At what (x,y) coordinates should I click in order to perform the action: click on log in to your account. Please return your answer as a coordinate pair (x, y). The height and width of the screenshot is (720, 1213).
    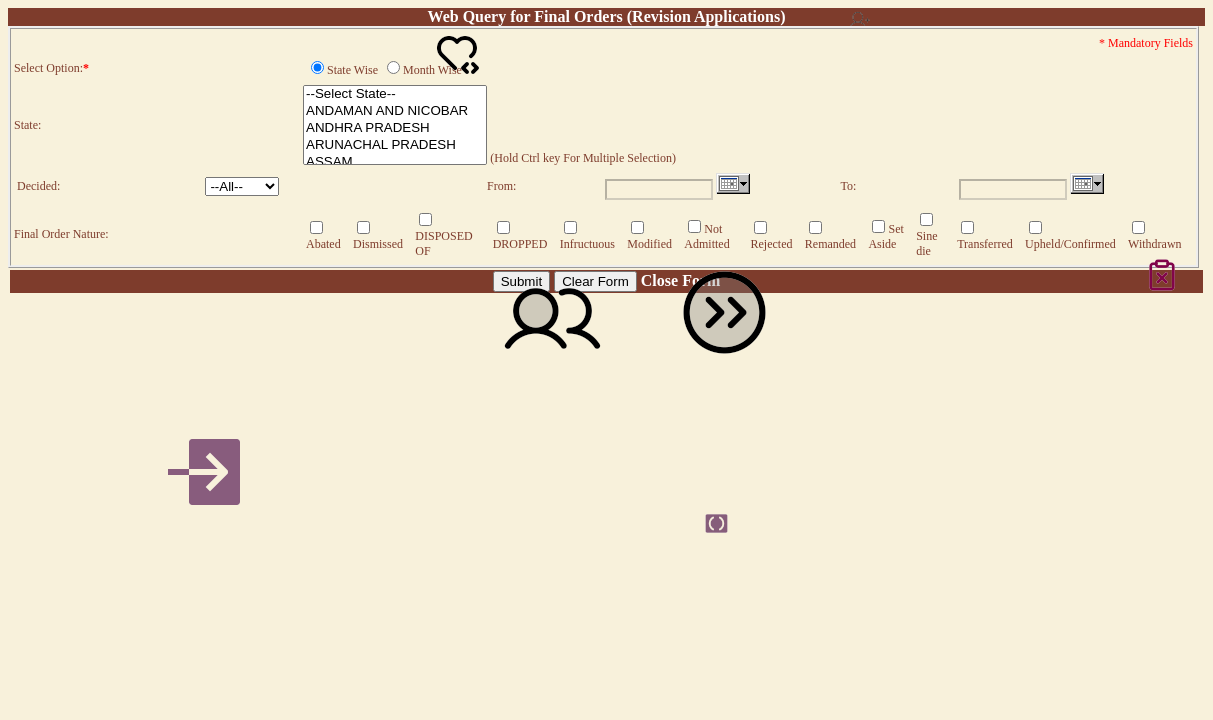
    Looking at the image, I should click on (204, 472).